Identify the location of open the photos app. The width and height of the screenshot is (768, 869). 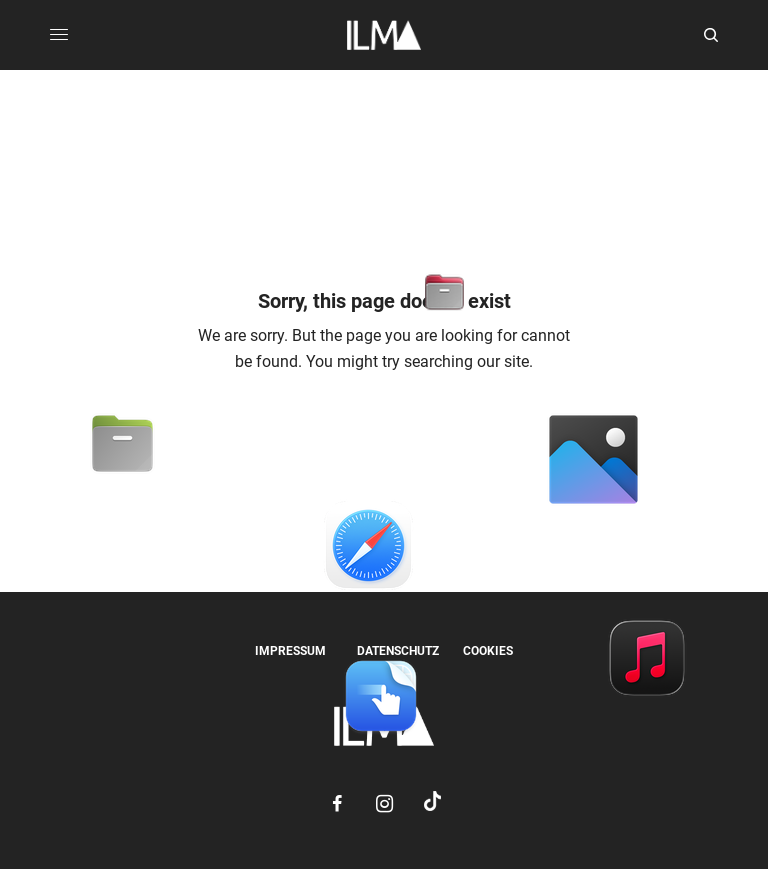
(593, 459).